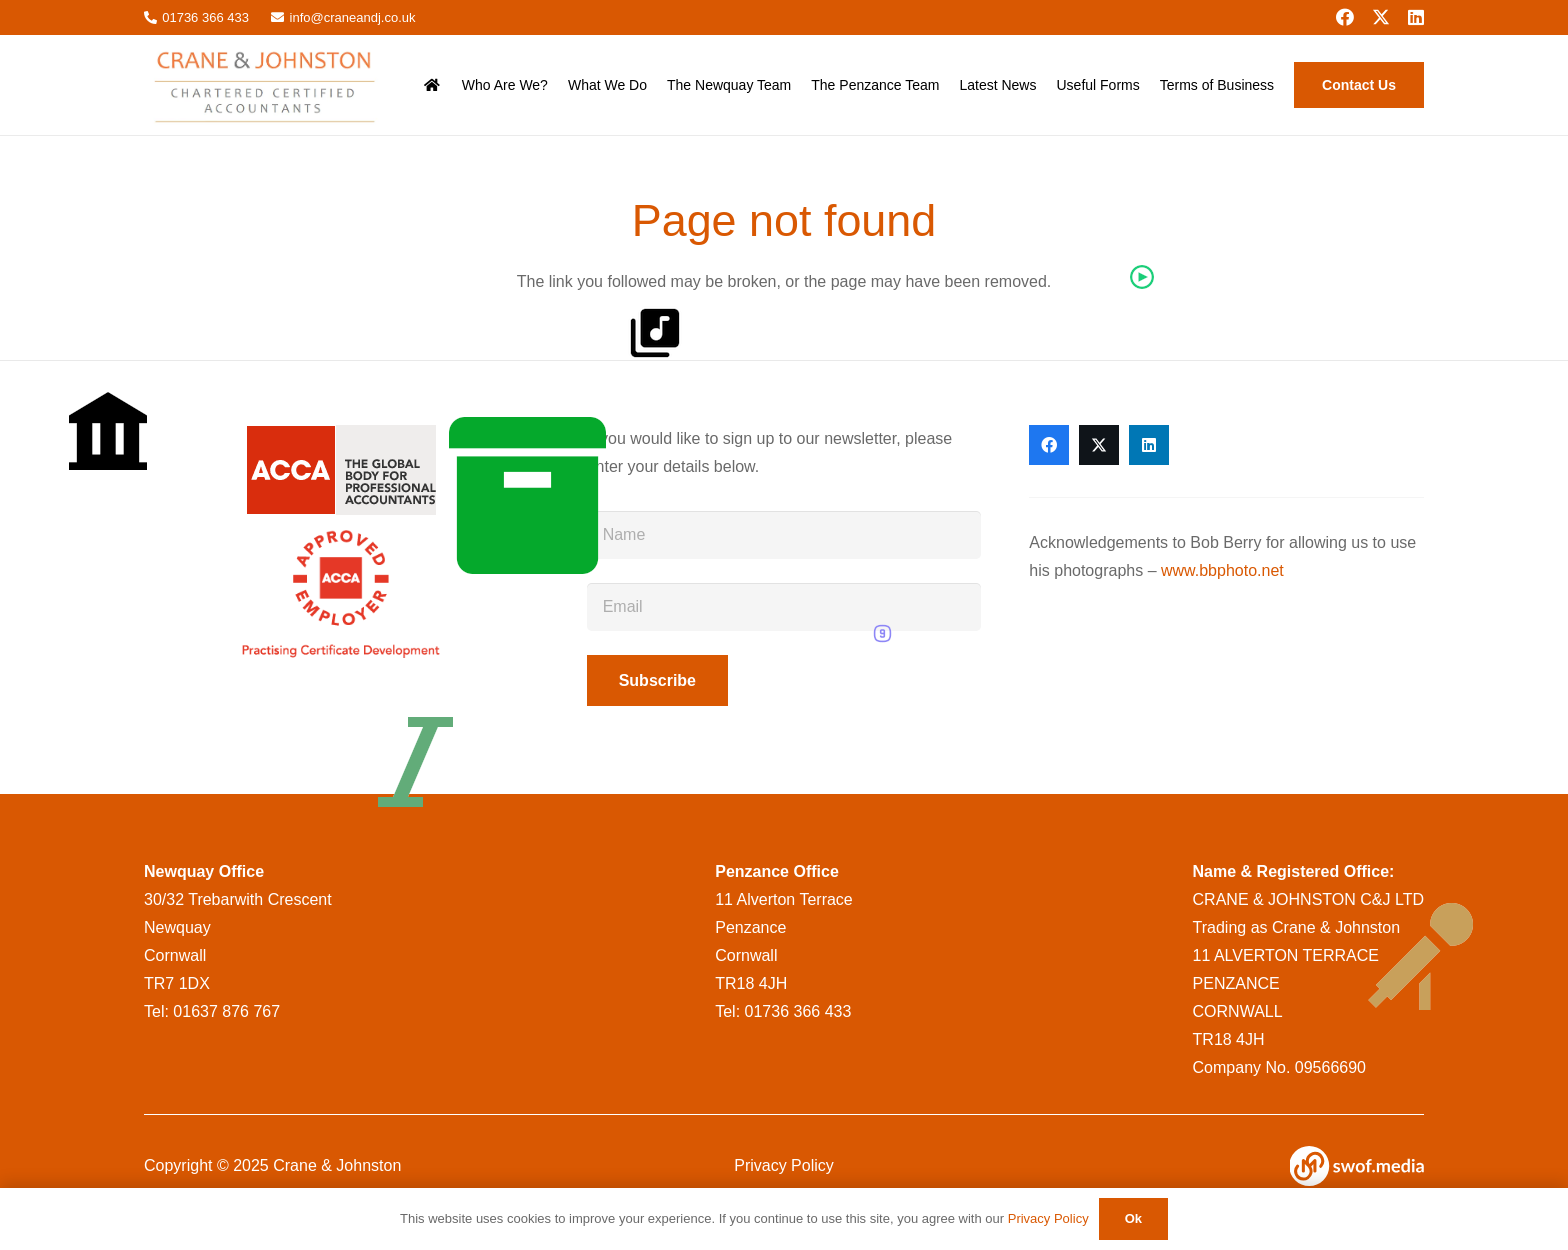 The width and height of the screenshot is (1568, 1250). I want to click on access storage or archived files, so click(527, 495).